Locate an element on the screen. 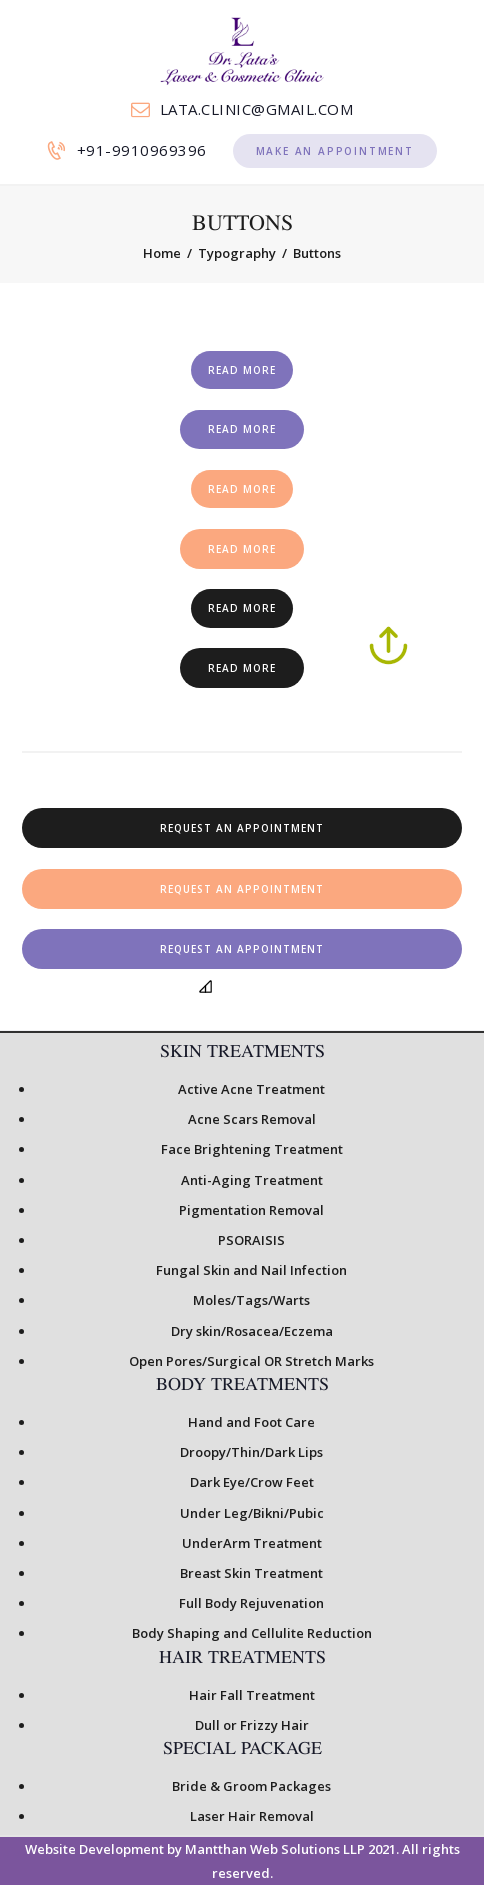  upload file or content is located at coordinates (388, 645).